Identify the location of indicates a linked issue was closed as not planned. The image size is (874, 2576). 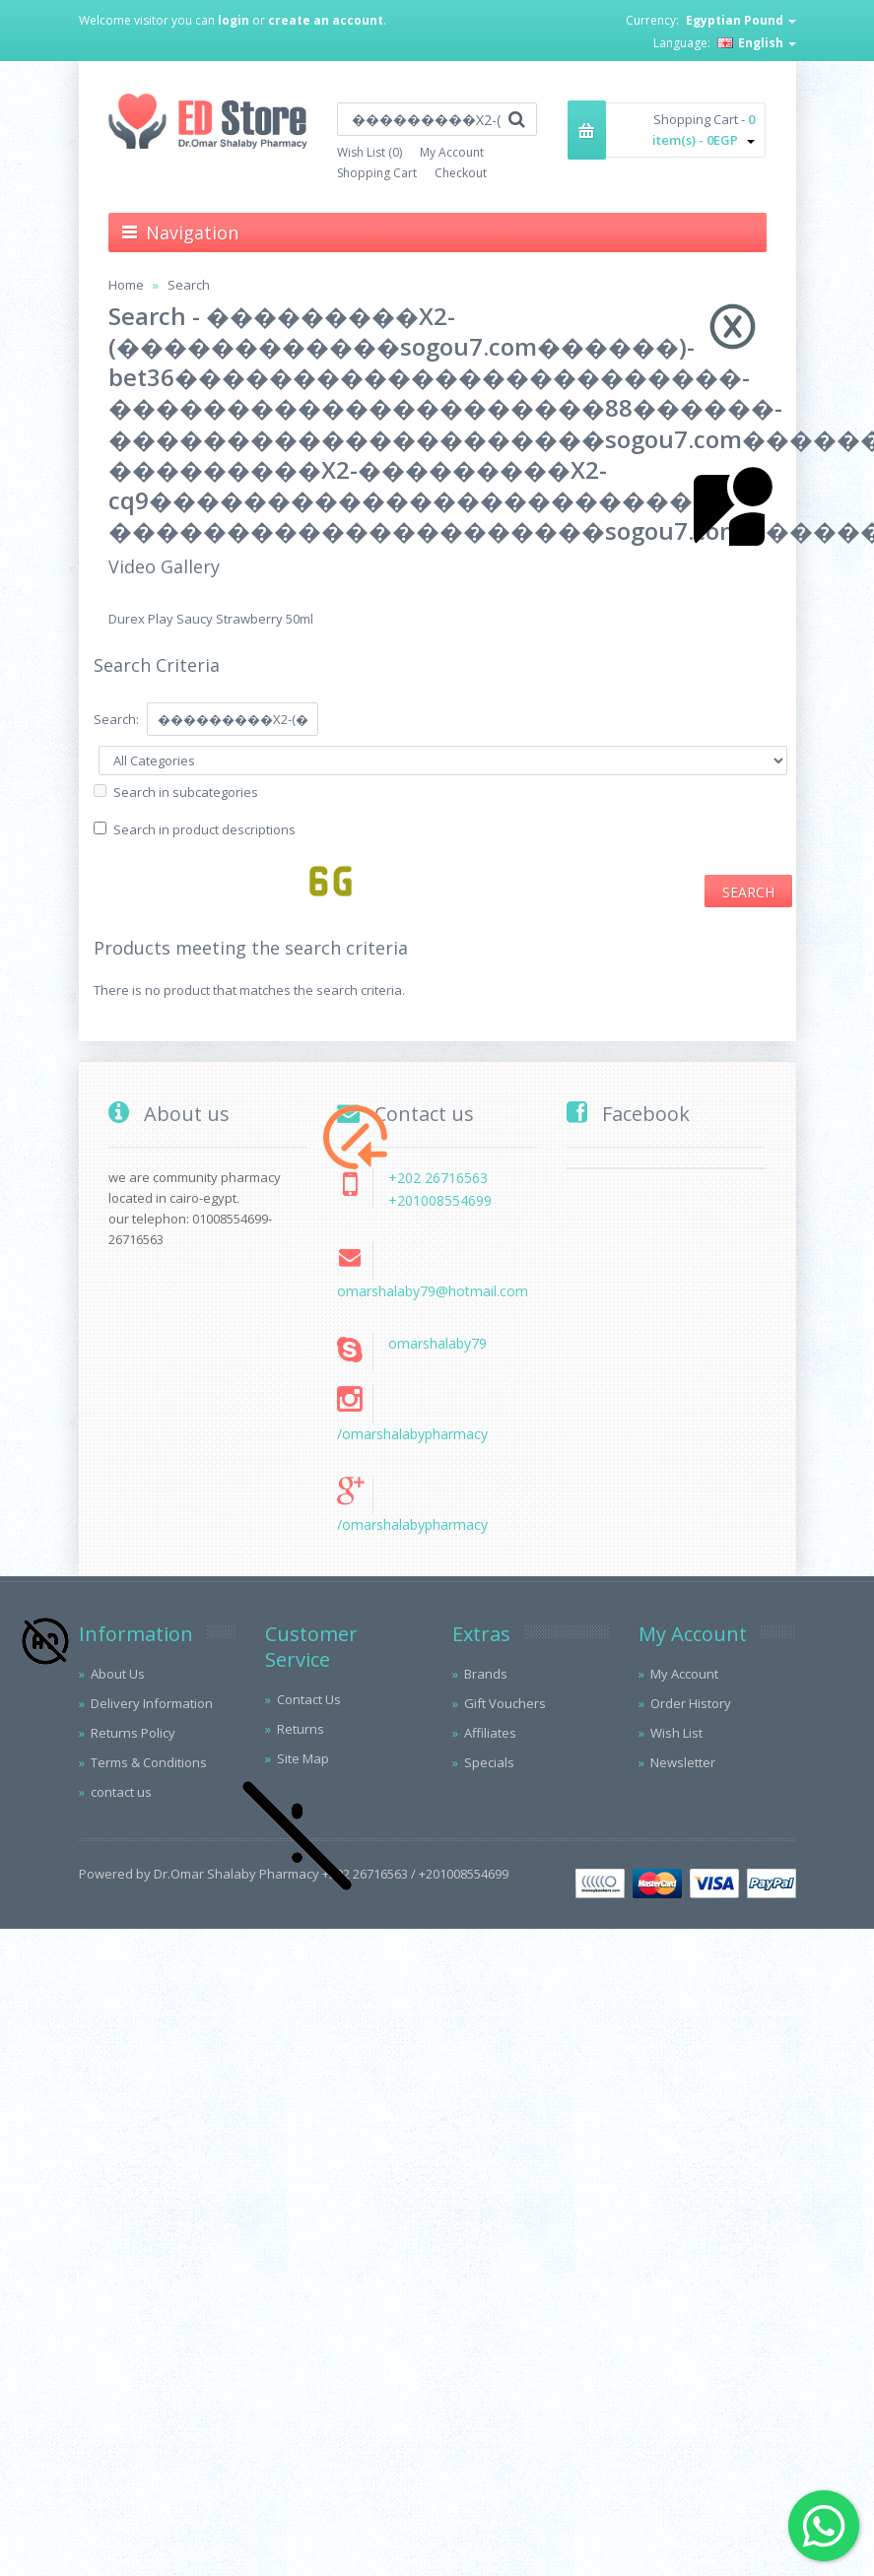
(355, 1137).